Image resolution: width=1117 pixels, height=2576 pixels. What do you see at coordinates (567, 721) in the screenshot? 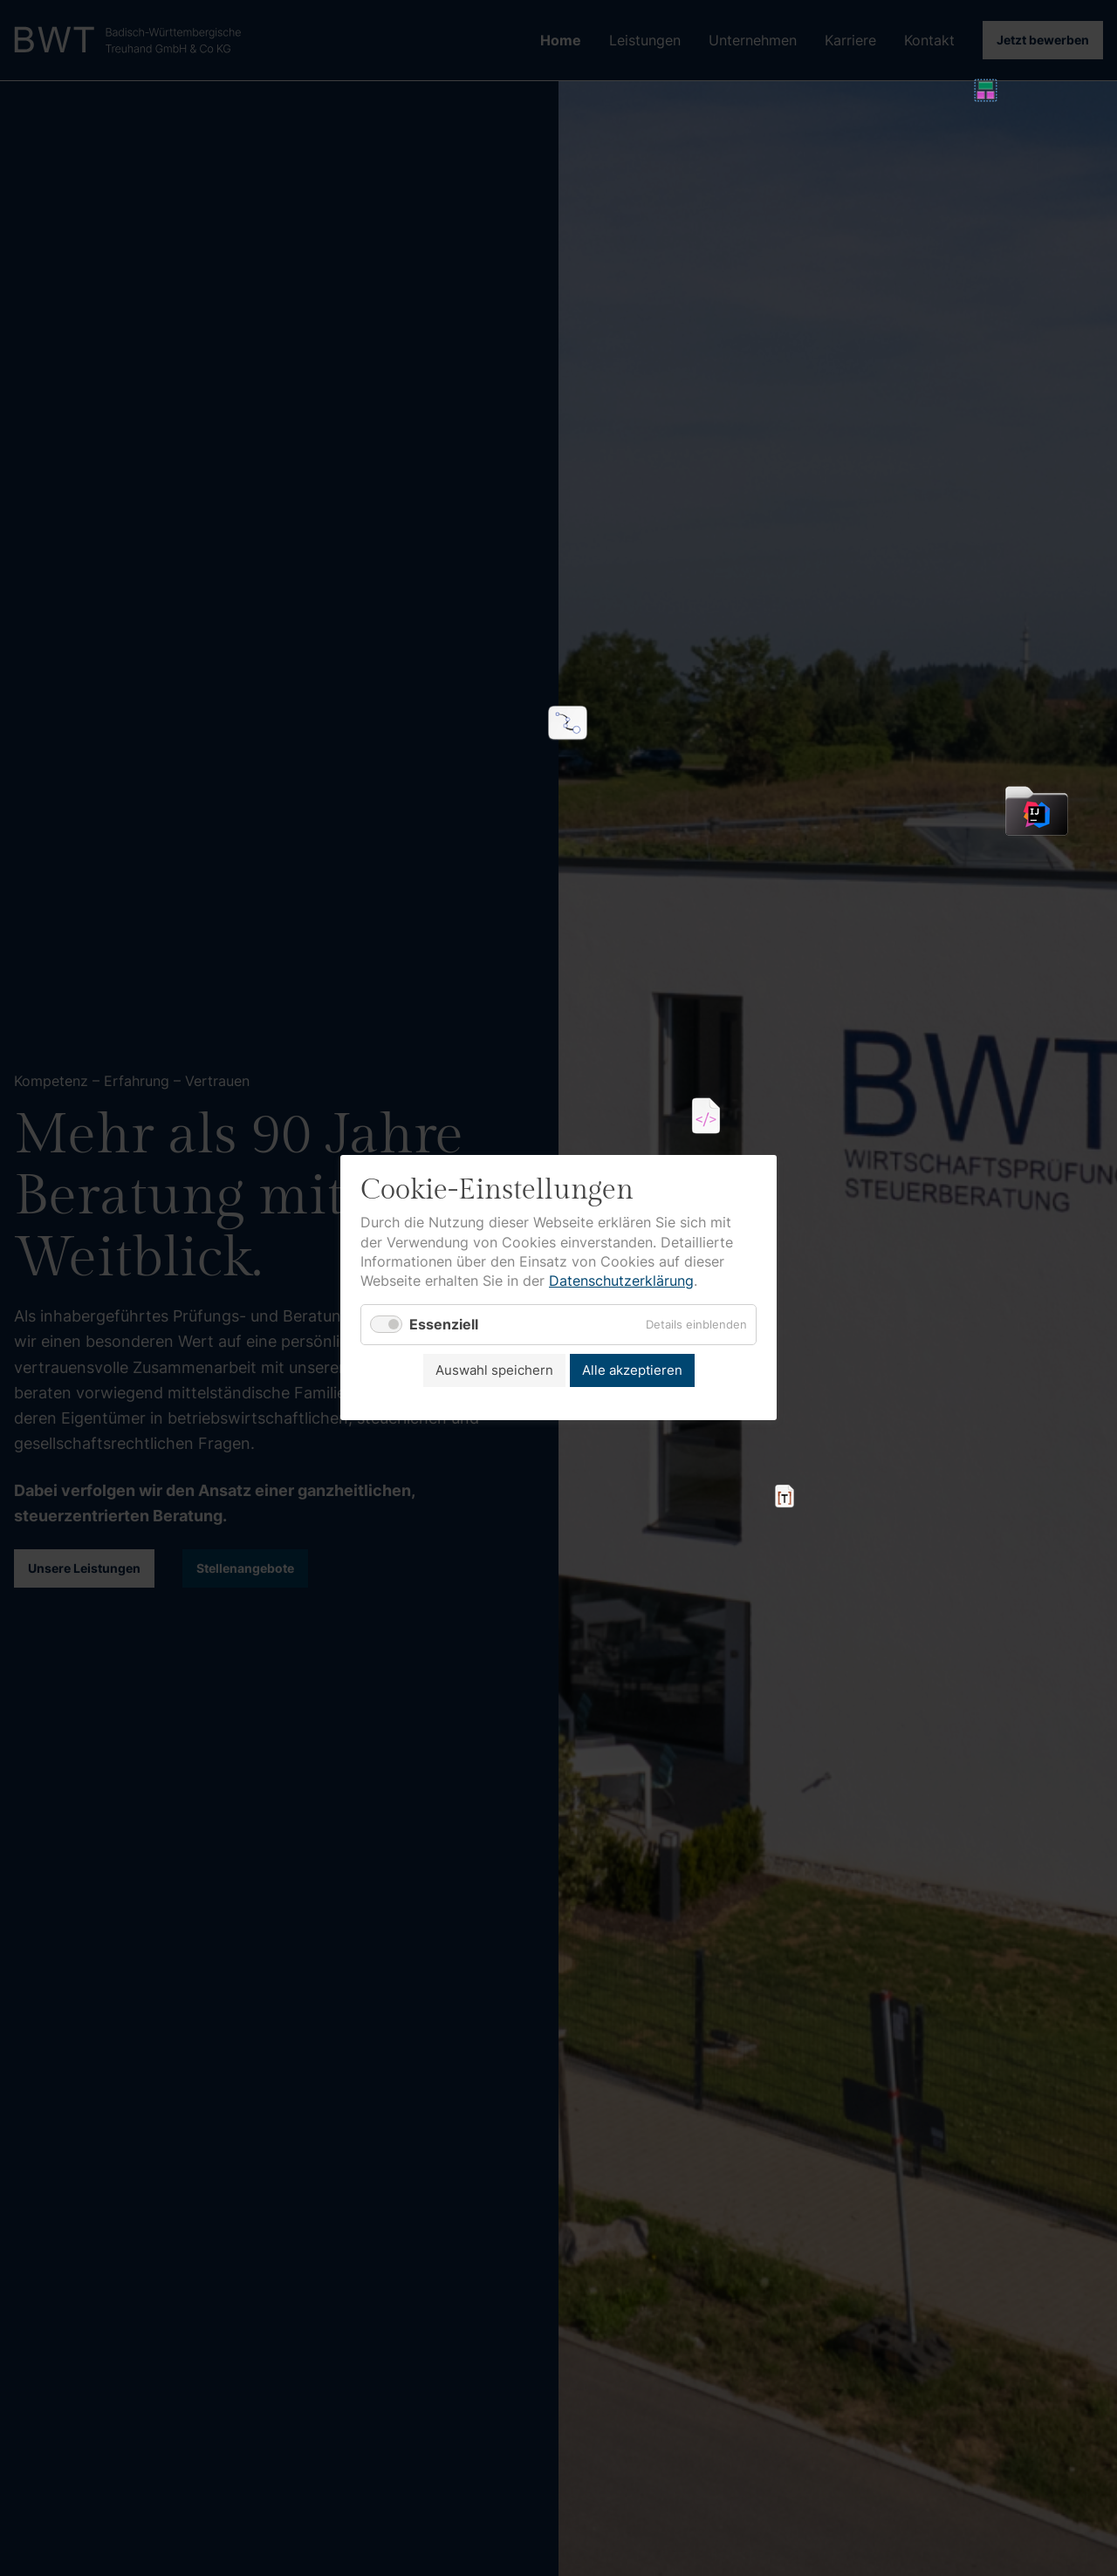
I see `open a karbon vector graphics file` at bounding box center [567, 721].